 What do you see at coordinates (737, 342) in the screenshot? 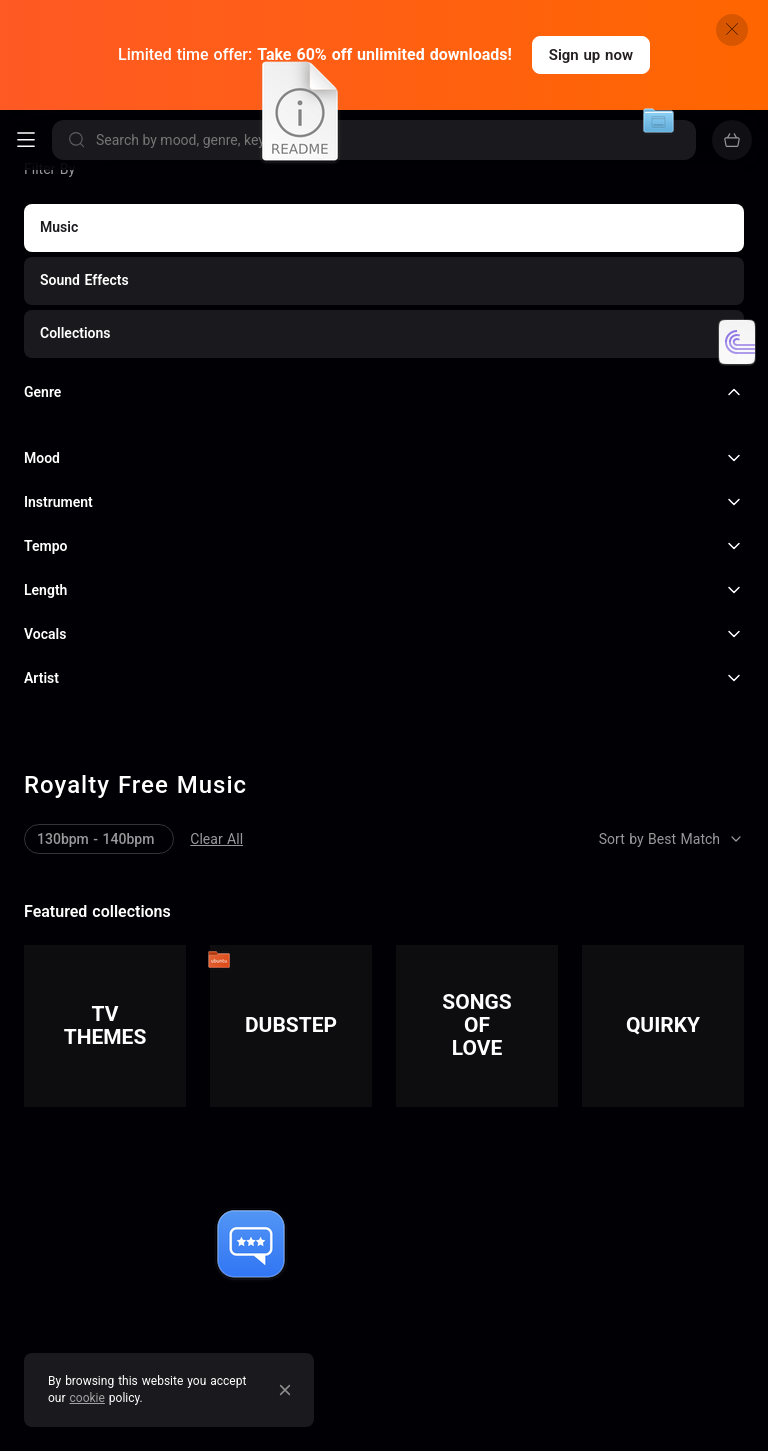
I see `indicates a bittorrent torrent file` at bounding box center [737, 342].